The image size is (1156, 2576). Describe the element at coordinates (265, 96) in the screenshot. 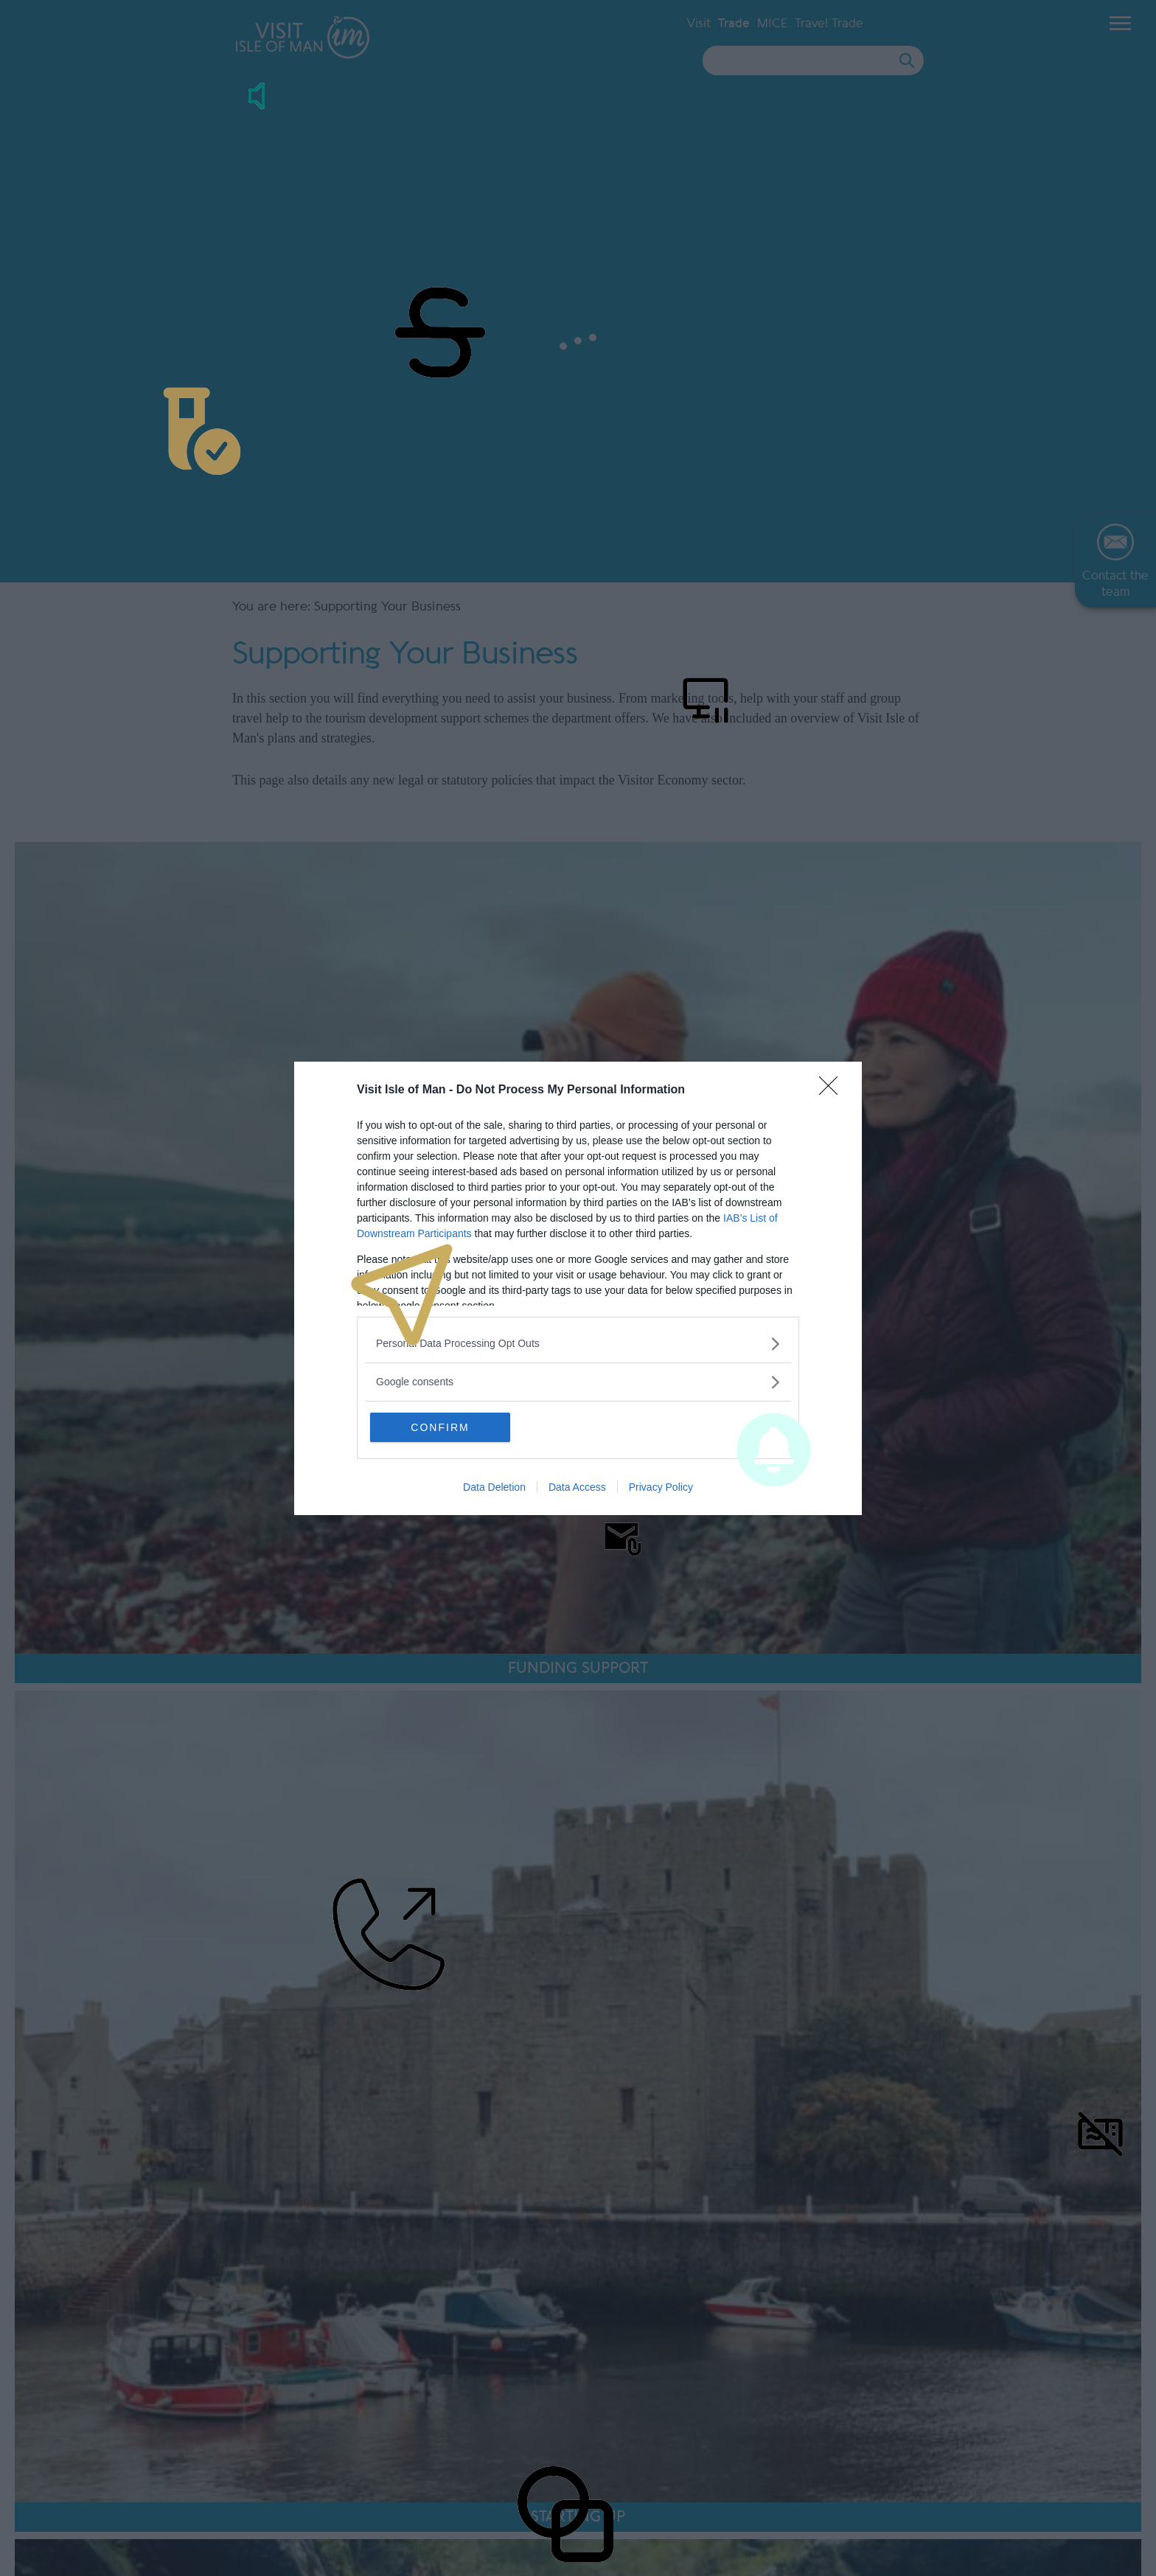

I see `adjust audio volume settings` at that location.